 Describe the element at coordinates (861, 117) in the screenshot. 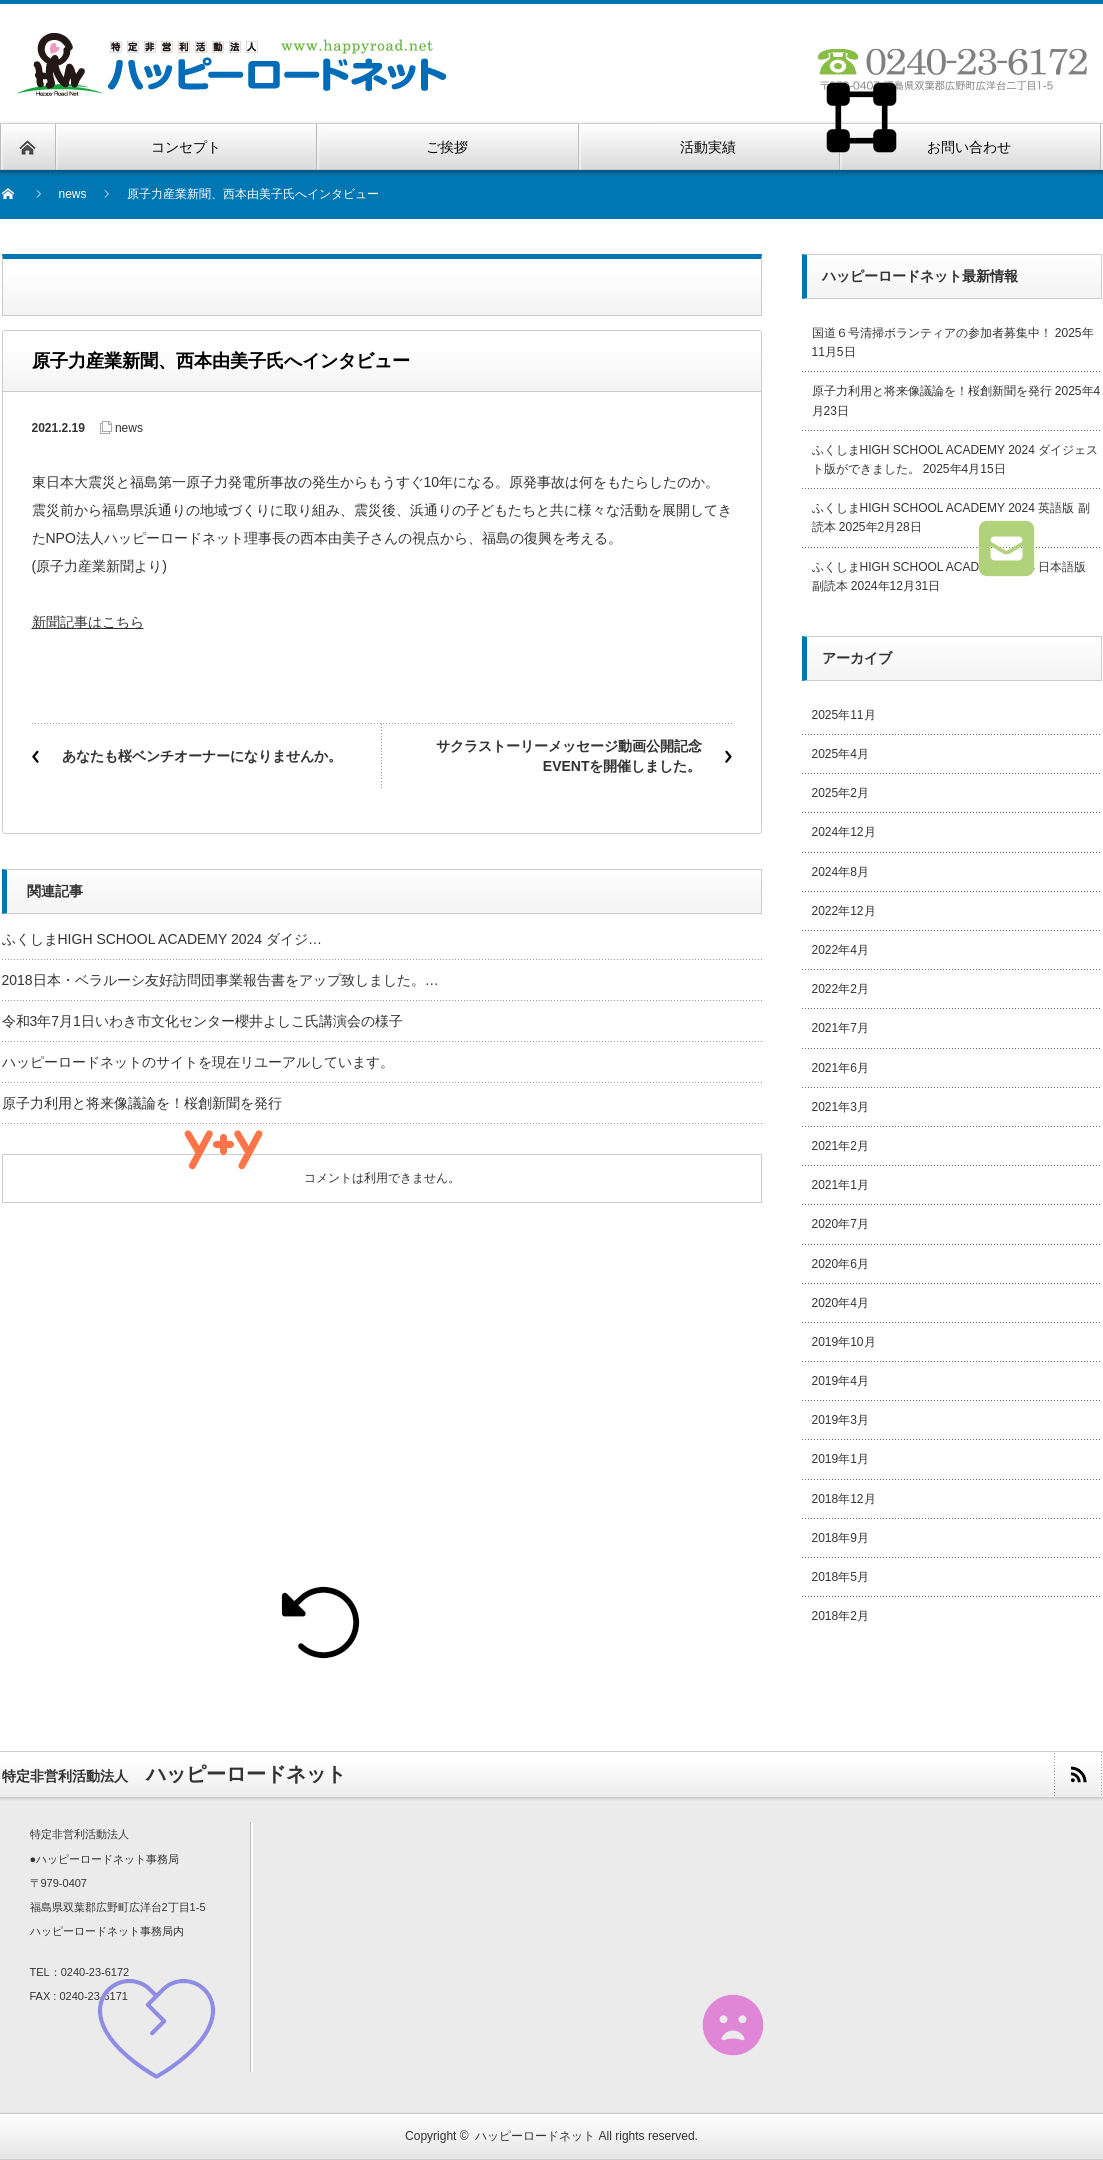

I see `select or resize an object` at that location.